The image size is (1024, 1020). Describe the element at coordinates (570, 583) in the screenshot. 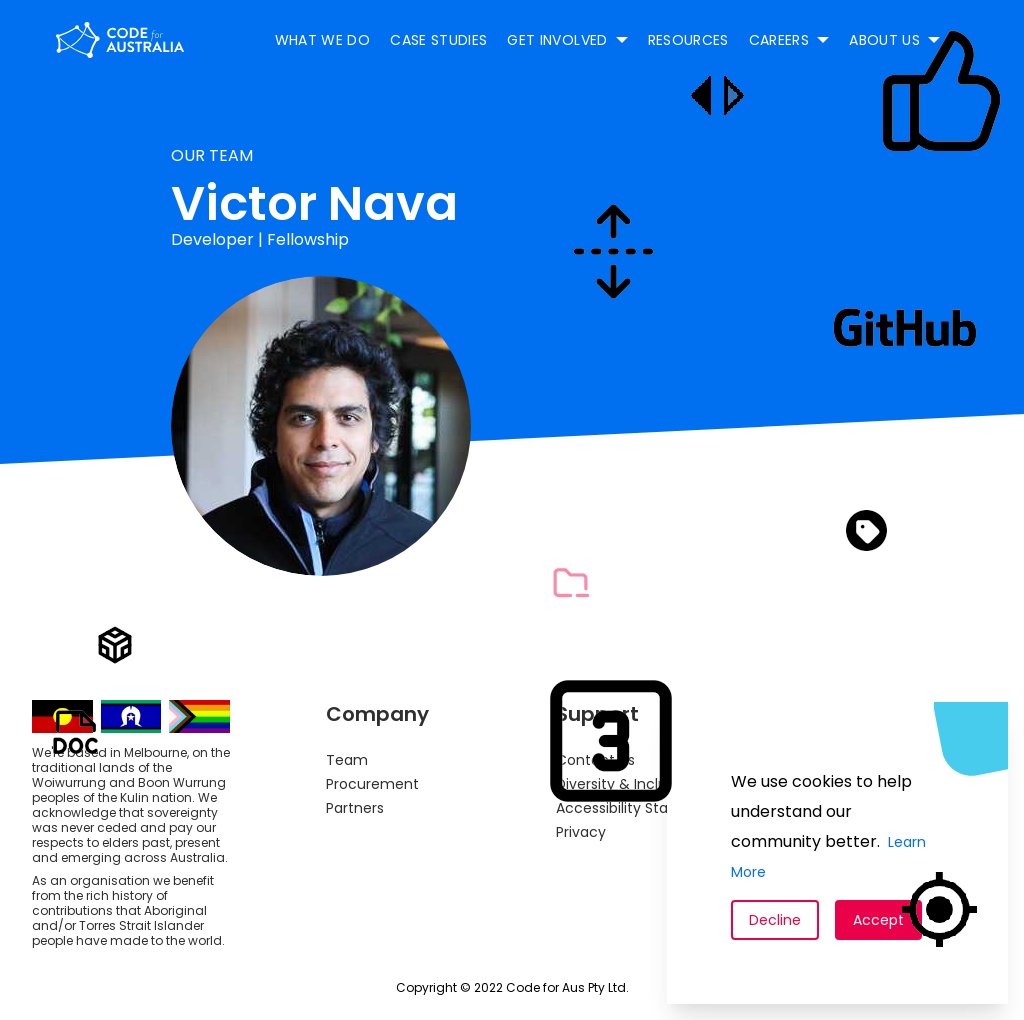

I see `remove a folder from your files` at that location.